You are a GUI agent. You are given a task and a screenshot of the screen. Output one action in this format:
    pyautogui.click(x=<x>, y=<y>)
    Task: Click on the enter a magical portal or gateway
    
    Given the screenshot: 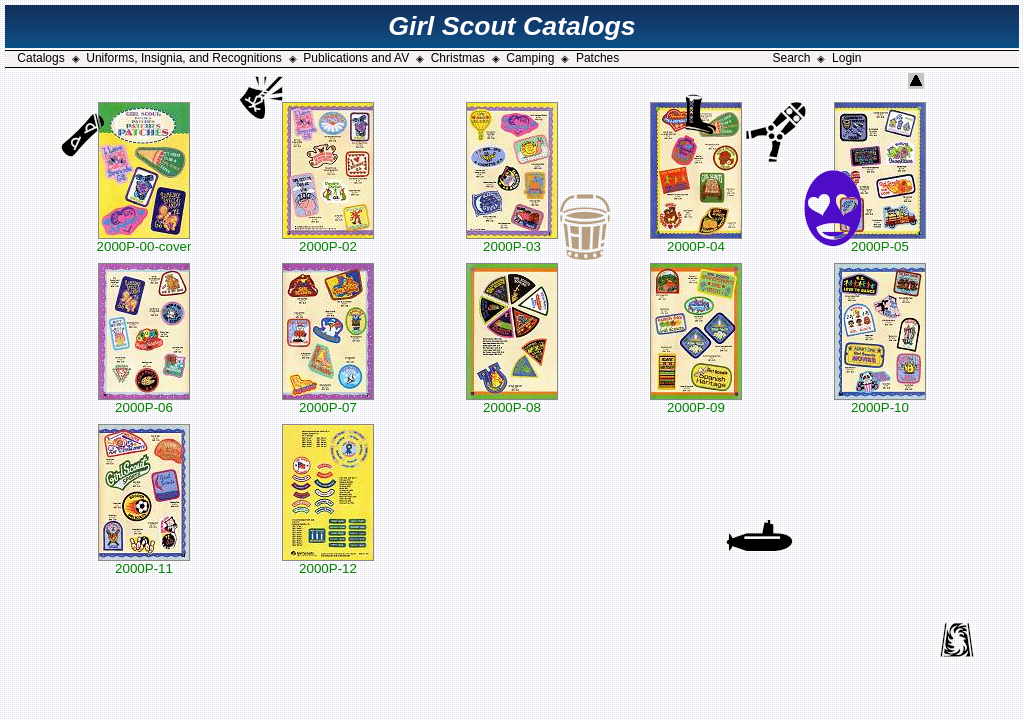 What is the action you would take?
    pyautogui.click(x=957, y=640)
    